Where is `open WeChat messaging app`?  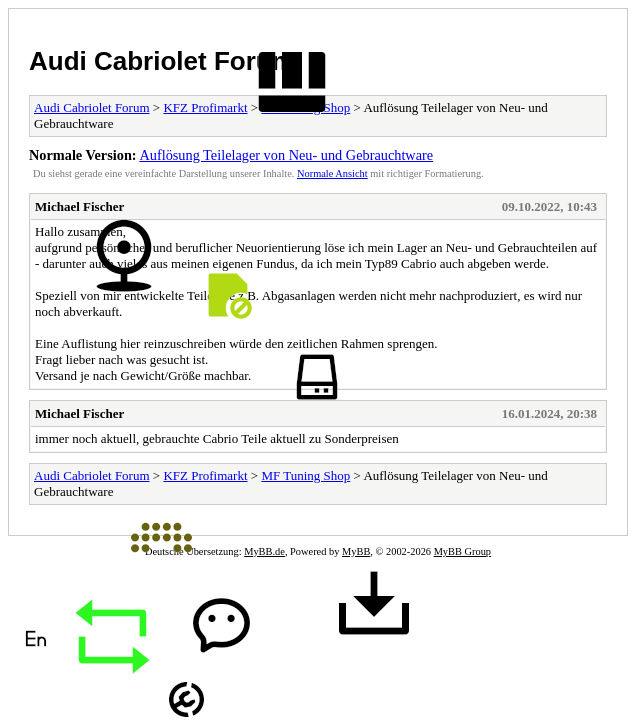
open WeChat messaging app is located at coordinates (221, 623).